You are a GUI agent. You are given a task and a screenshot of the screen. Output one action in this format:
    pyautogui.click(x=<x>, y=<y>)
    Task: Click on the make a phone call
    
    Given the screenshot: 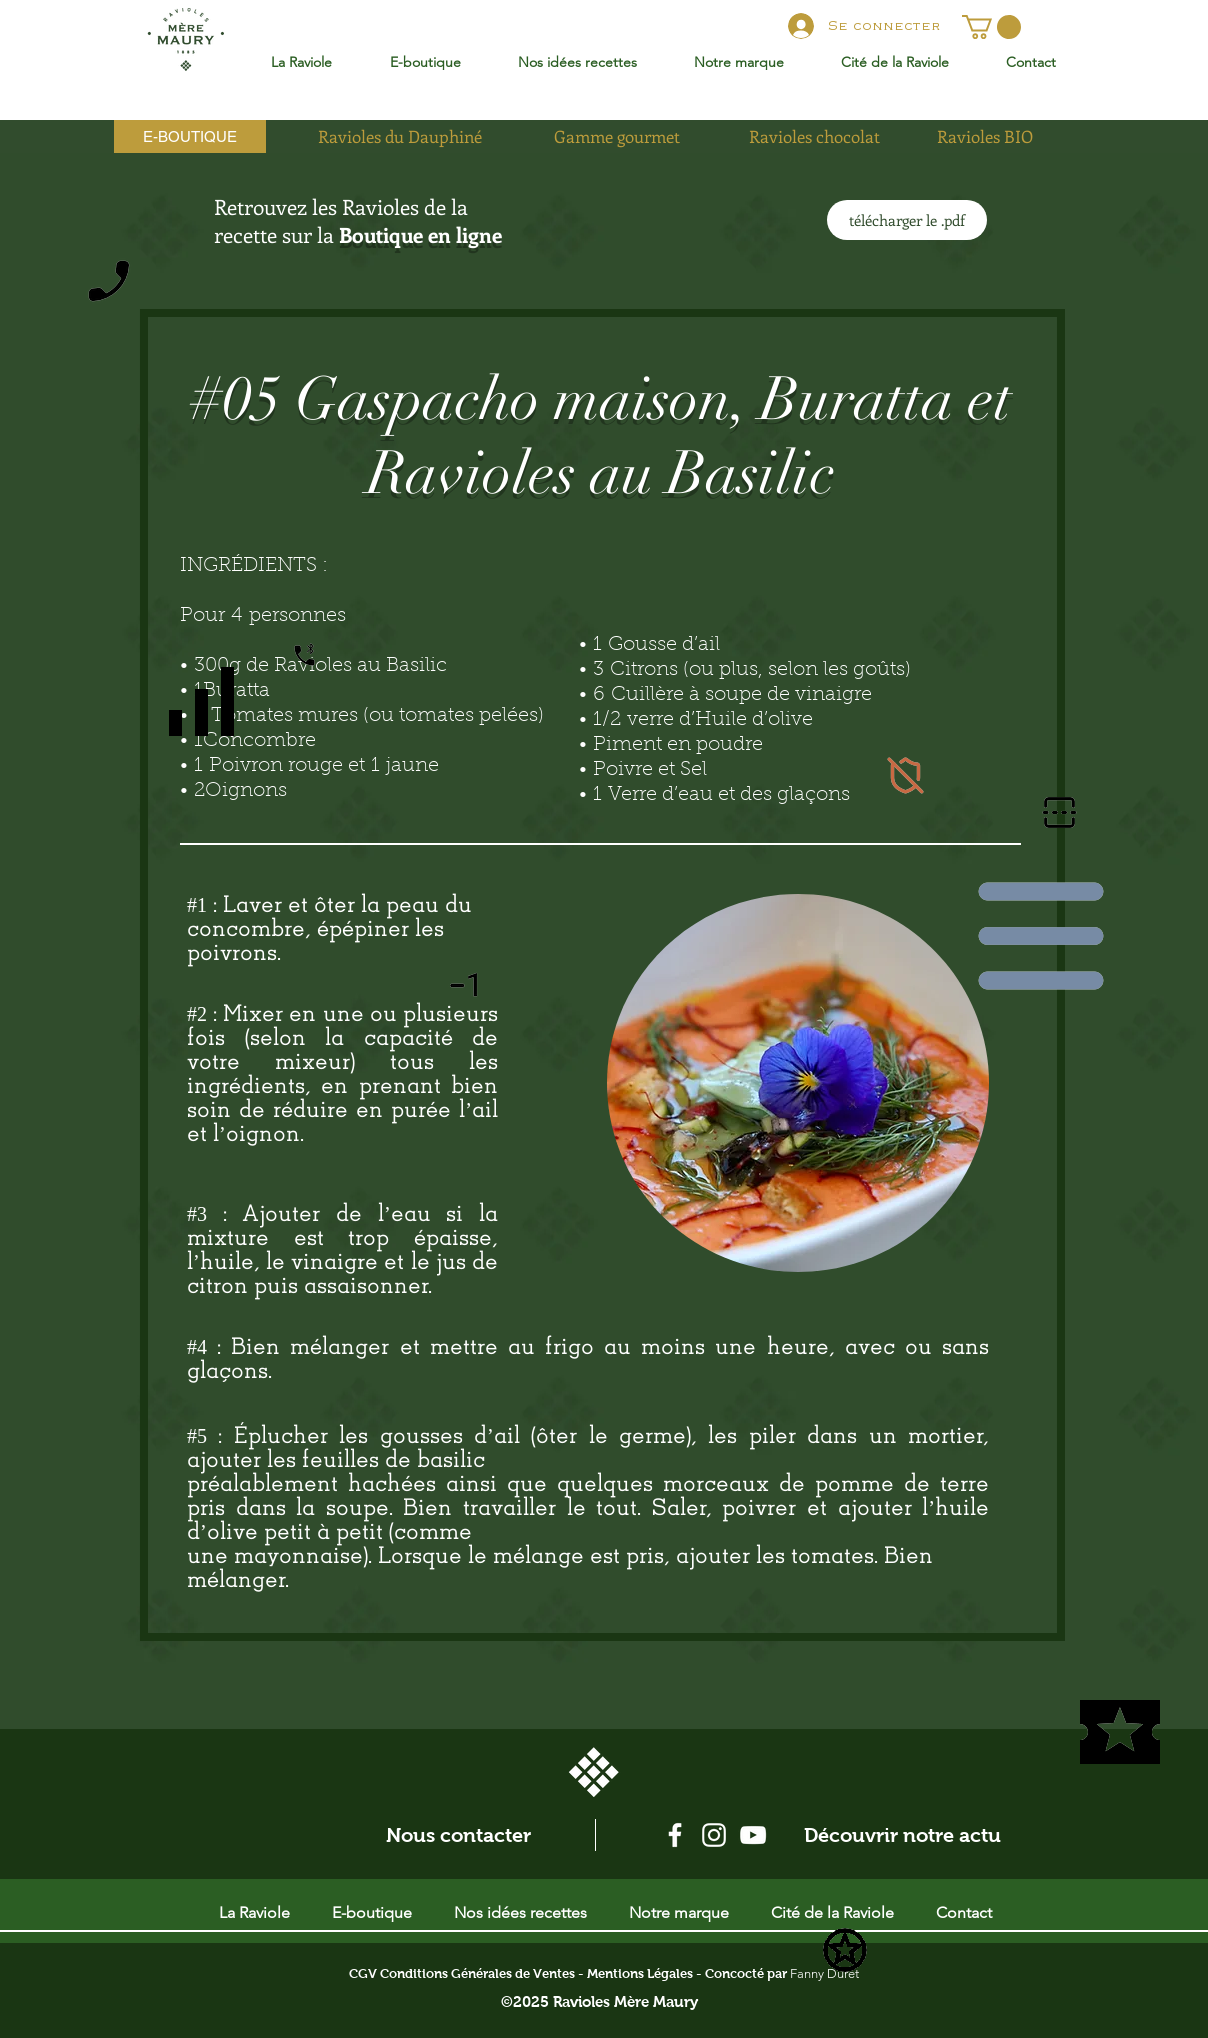 What is the action you would take?
    pyautogui.click(x=109, y=281)
    